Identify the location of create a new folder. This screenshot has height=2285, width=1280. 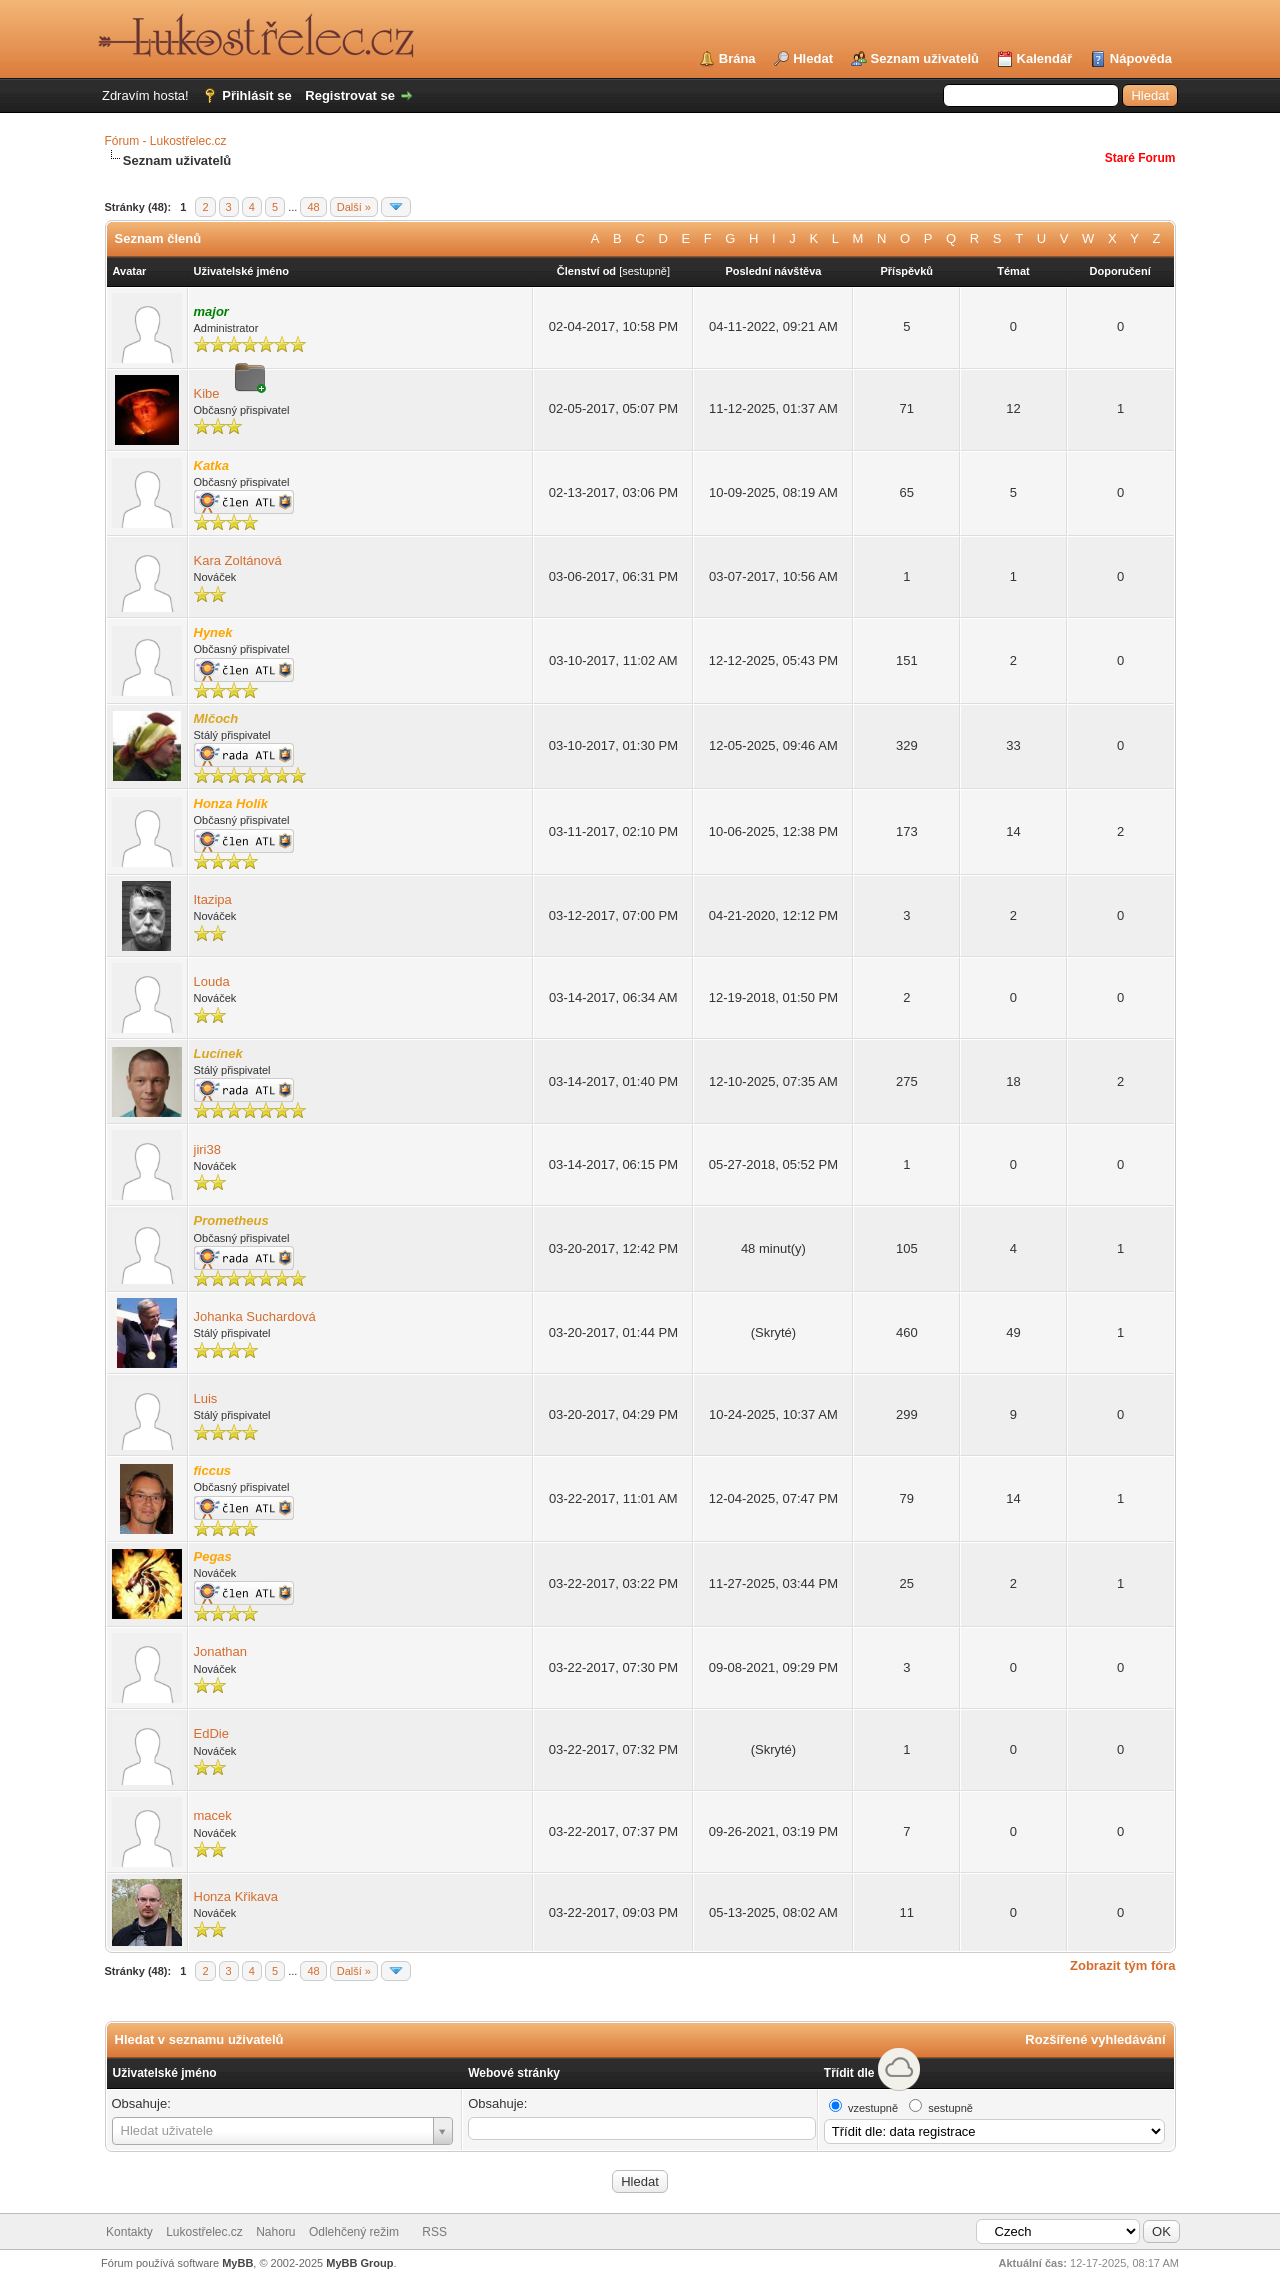
(250, 377).